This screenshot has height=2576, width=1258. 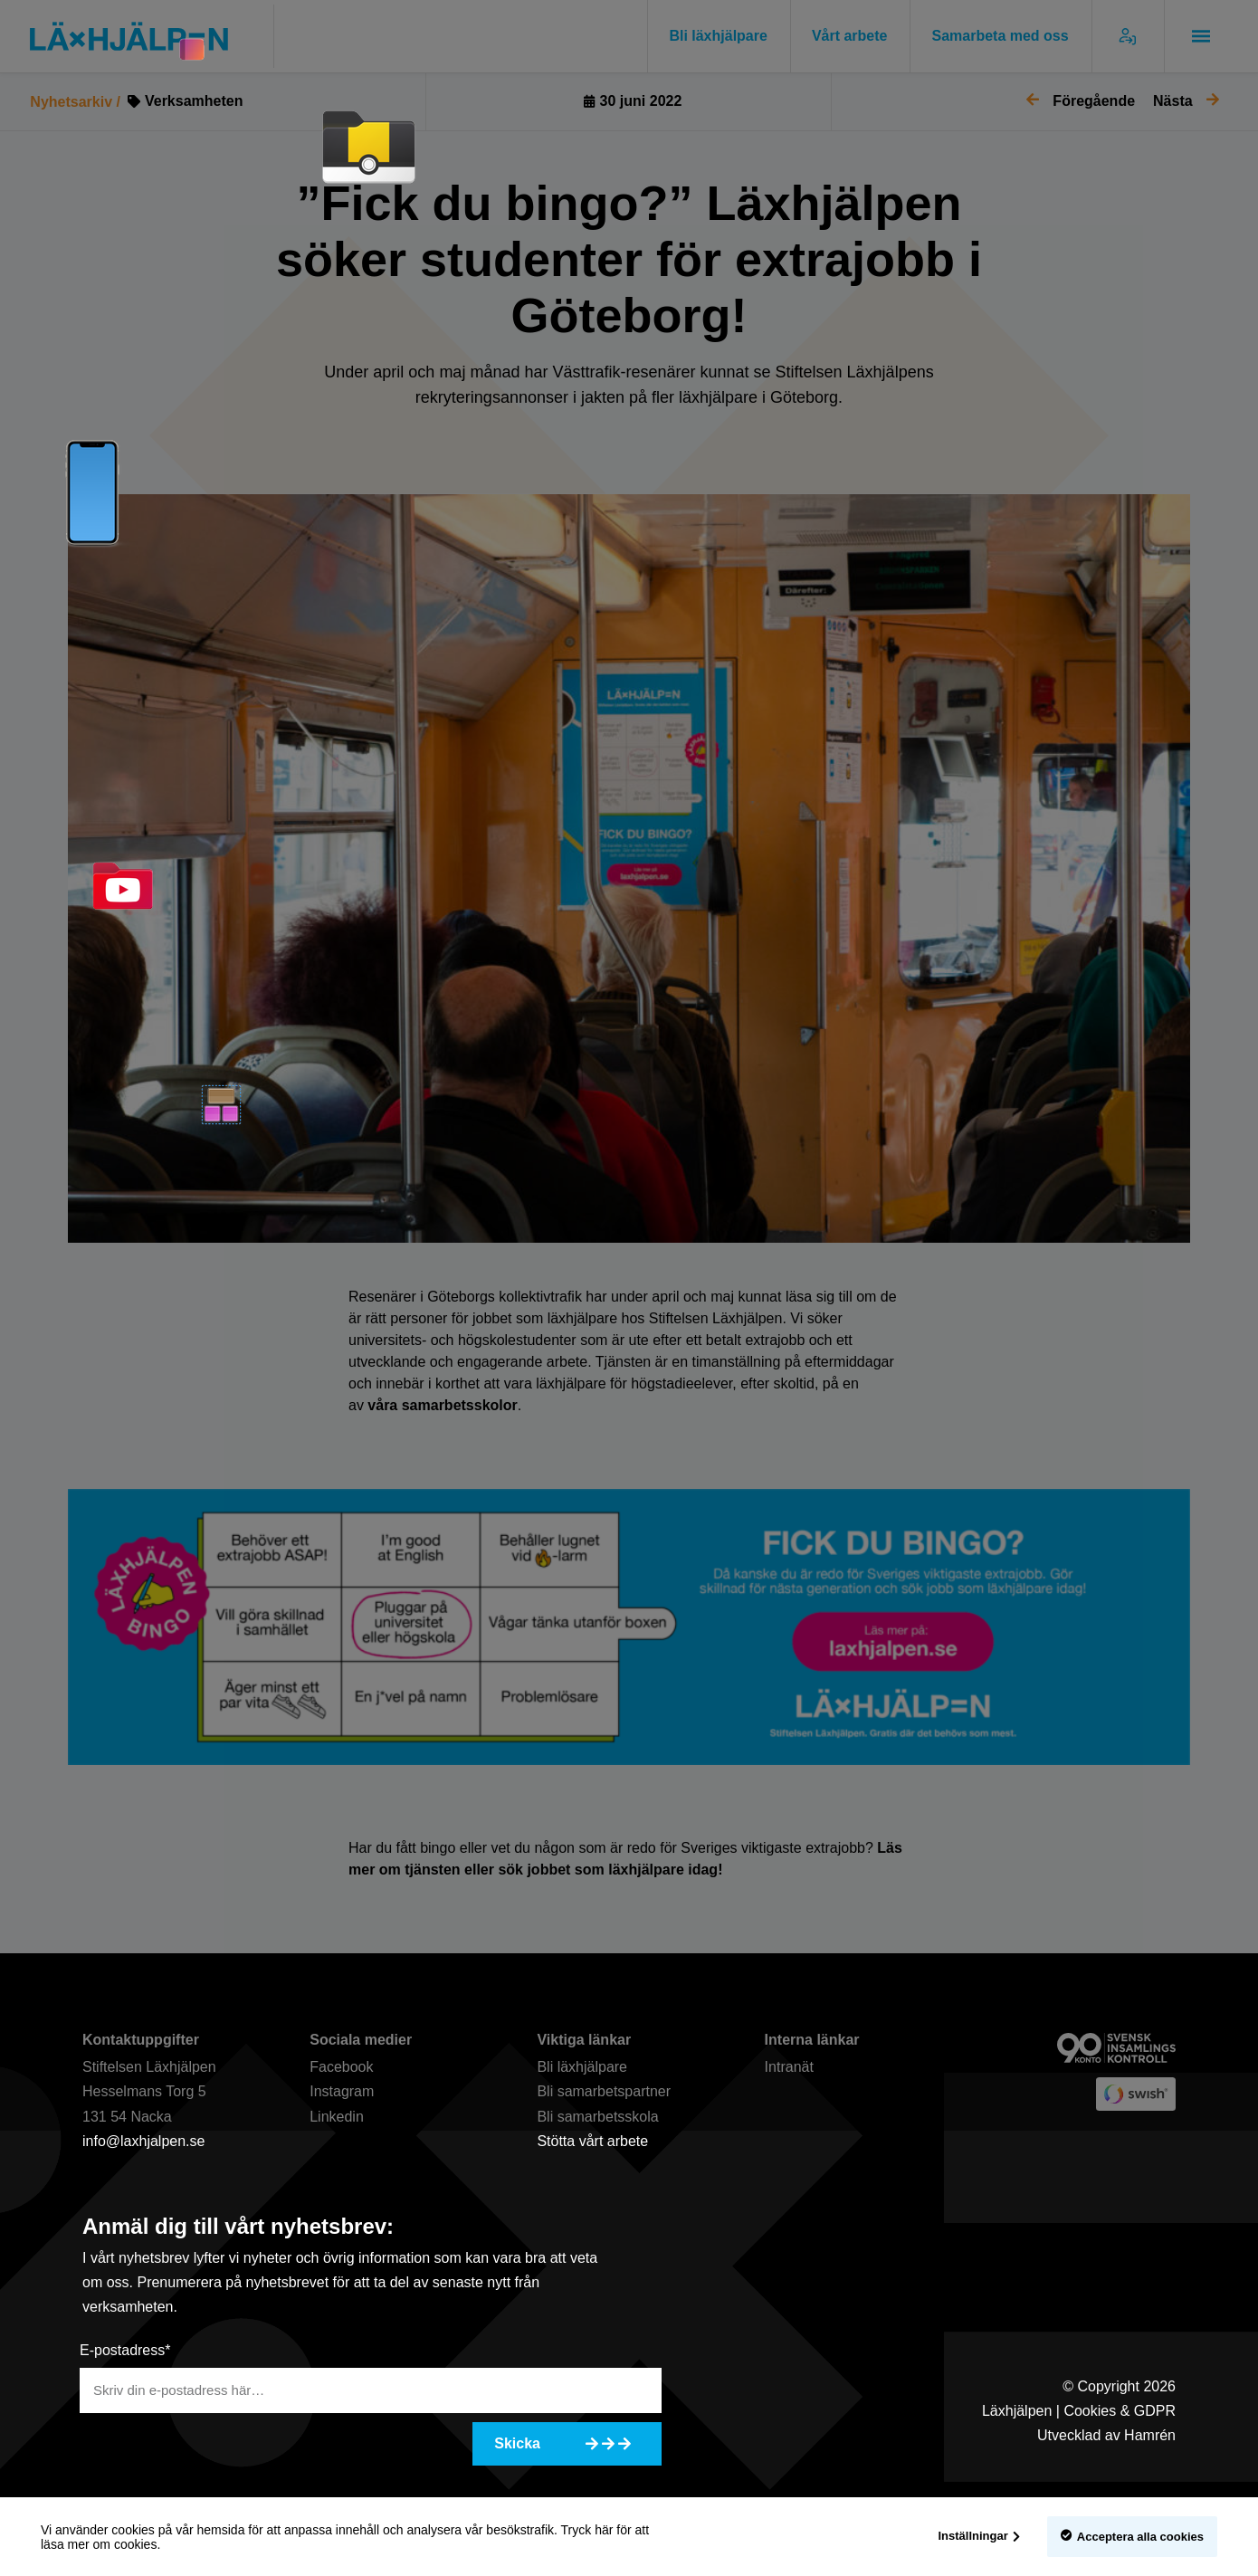 I want to click on open folder containing downloaded youtube videos, so click(x=122, y=887).